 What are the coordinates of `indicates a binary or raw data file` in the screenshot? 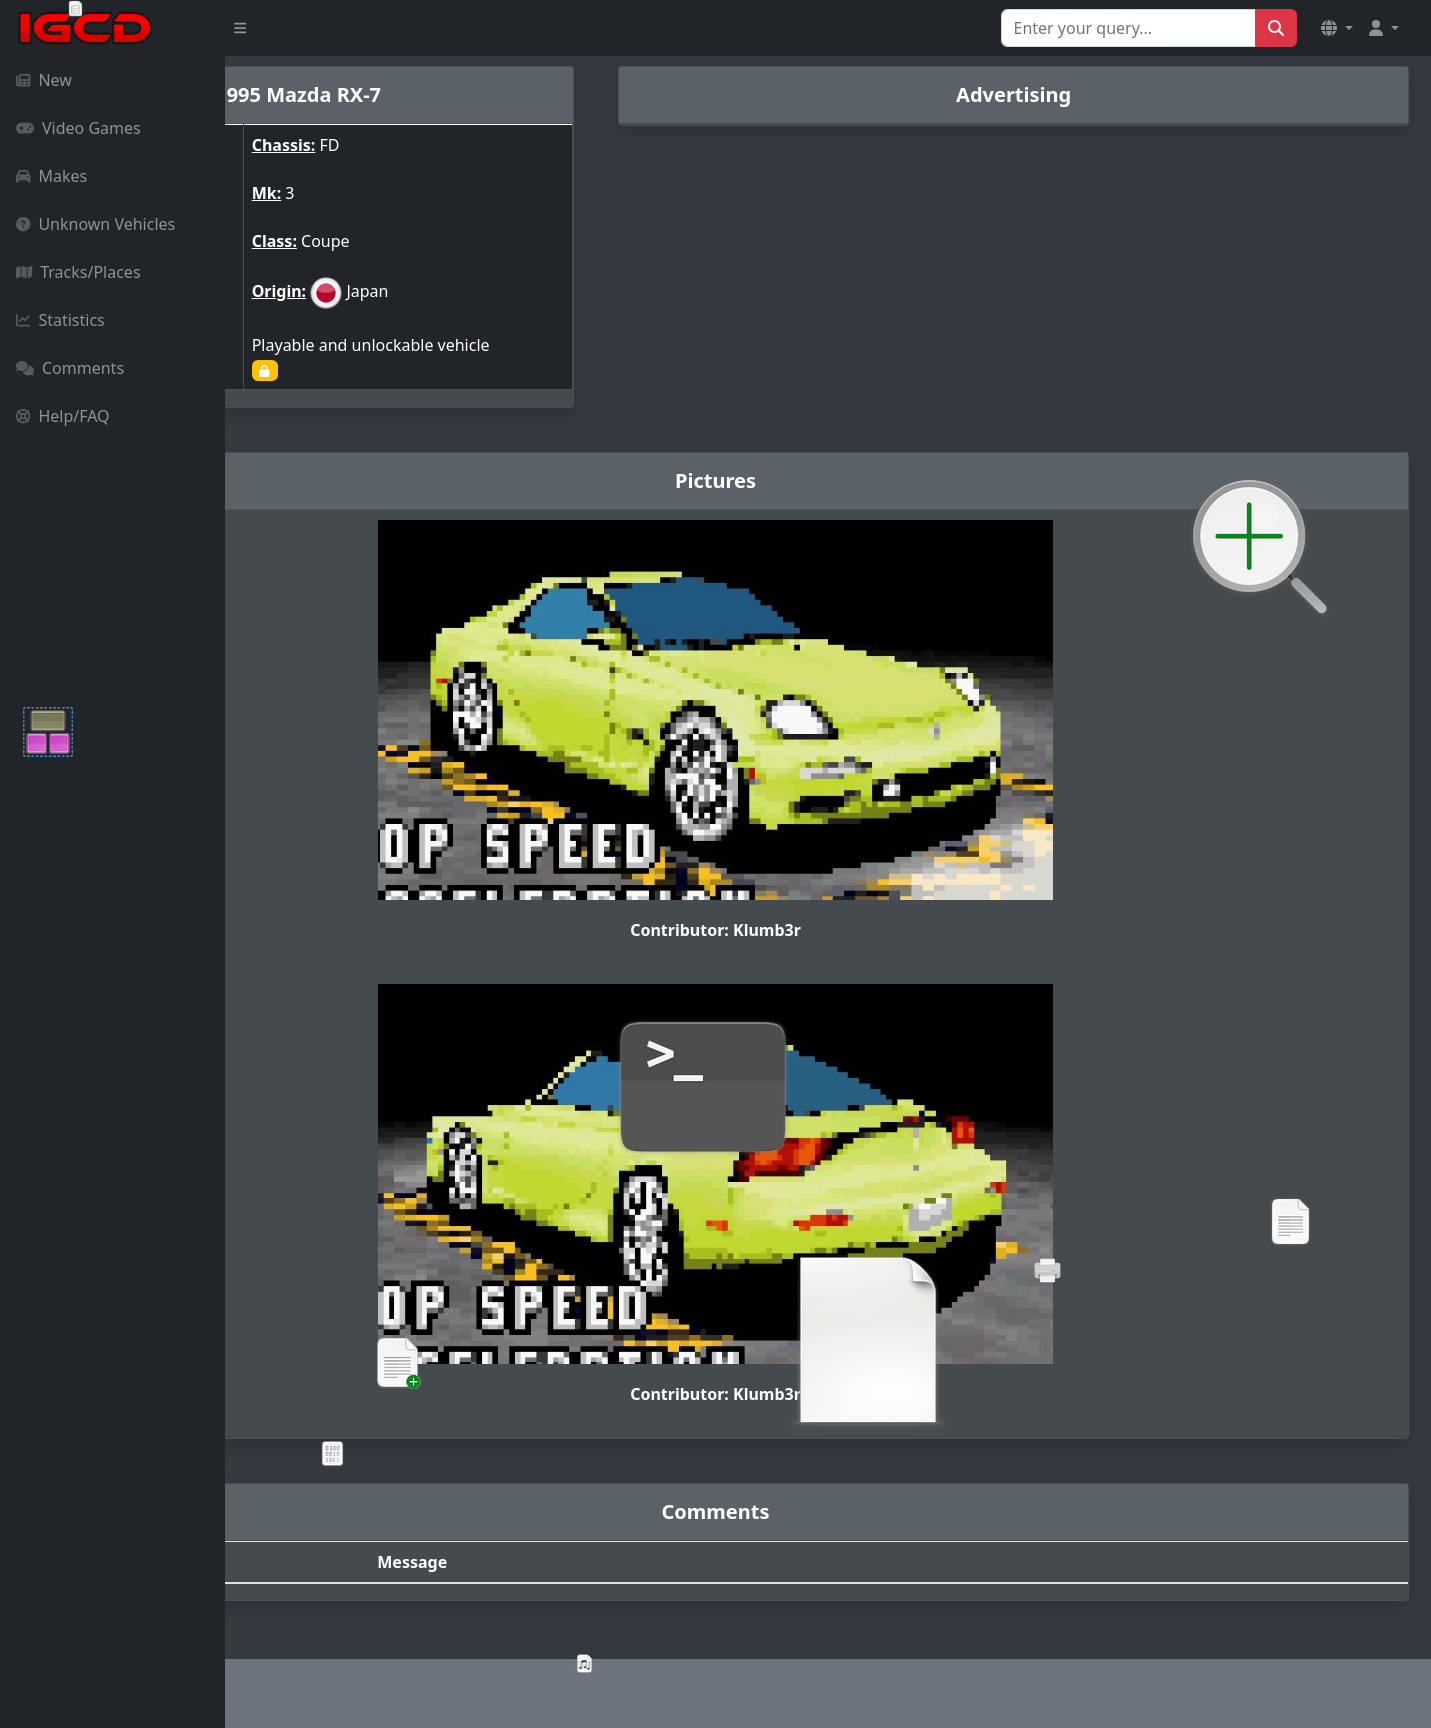 It's located at (332, 1453).